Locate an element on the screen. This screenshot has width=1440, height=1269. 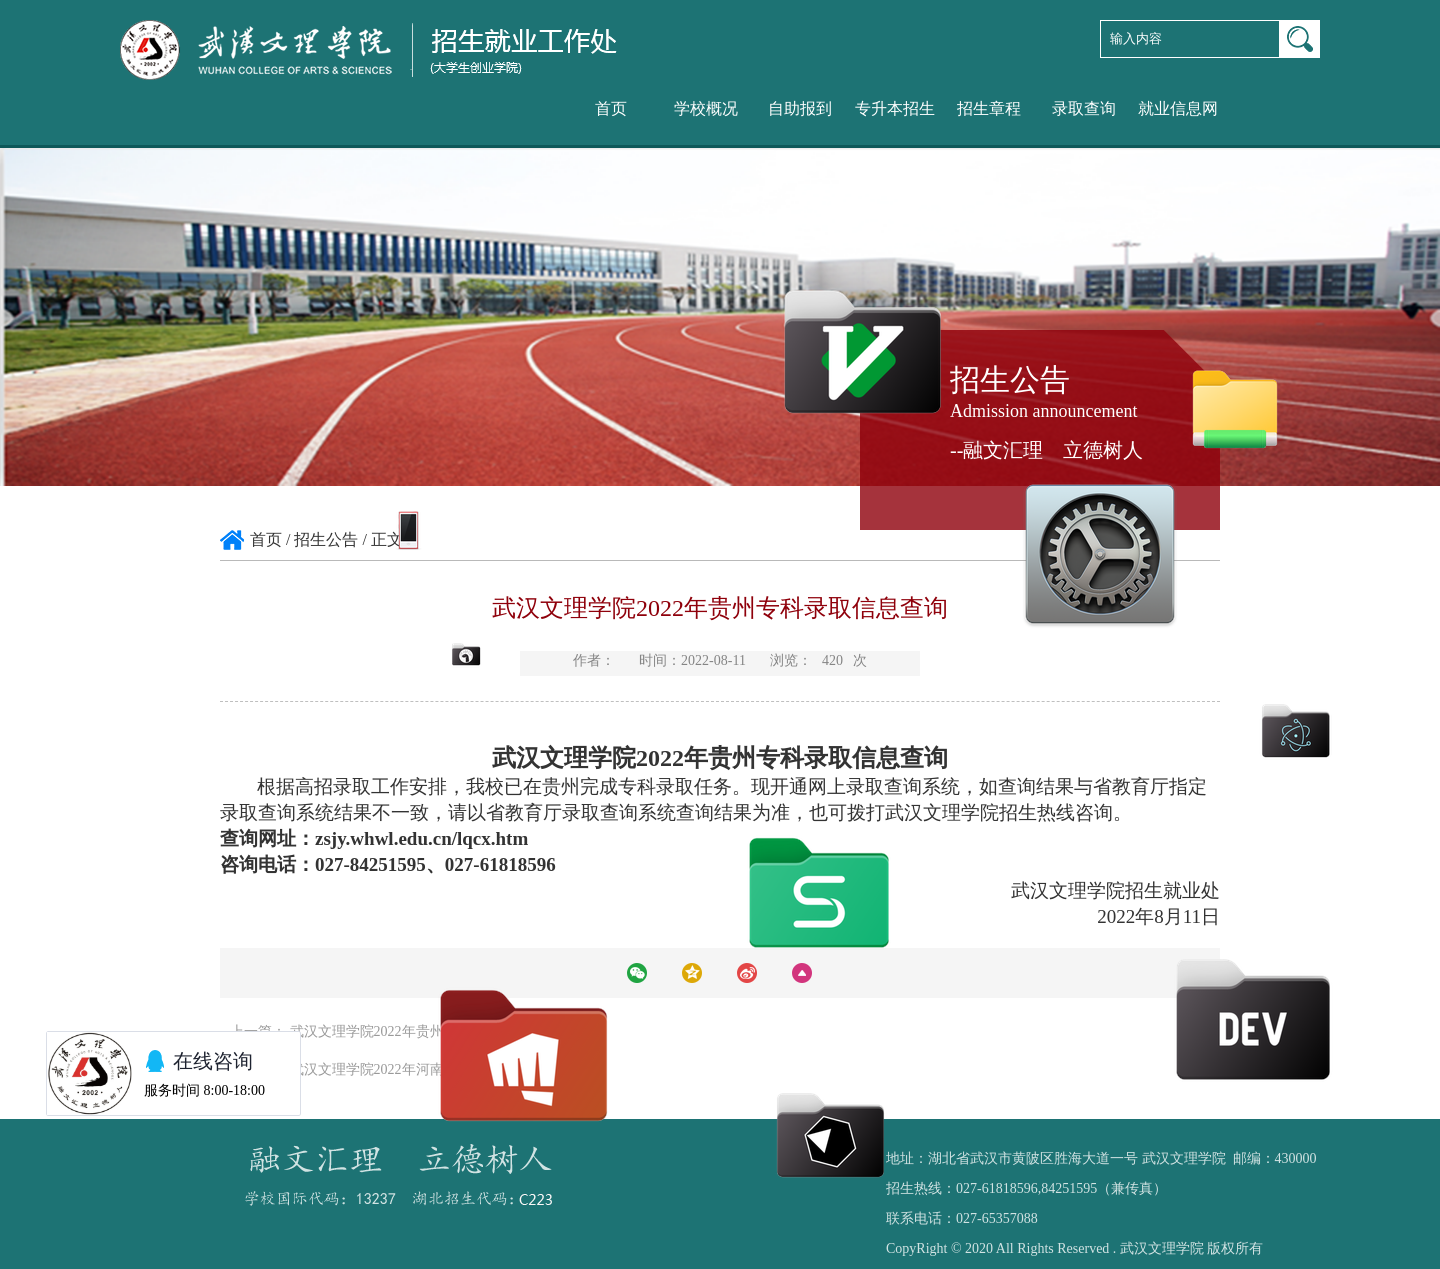
folder containing vim editor configuration files is located at coordinates (862, 356).